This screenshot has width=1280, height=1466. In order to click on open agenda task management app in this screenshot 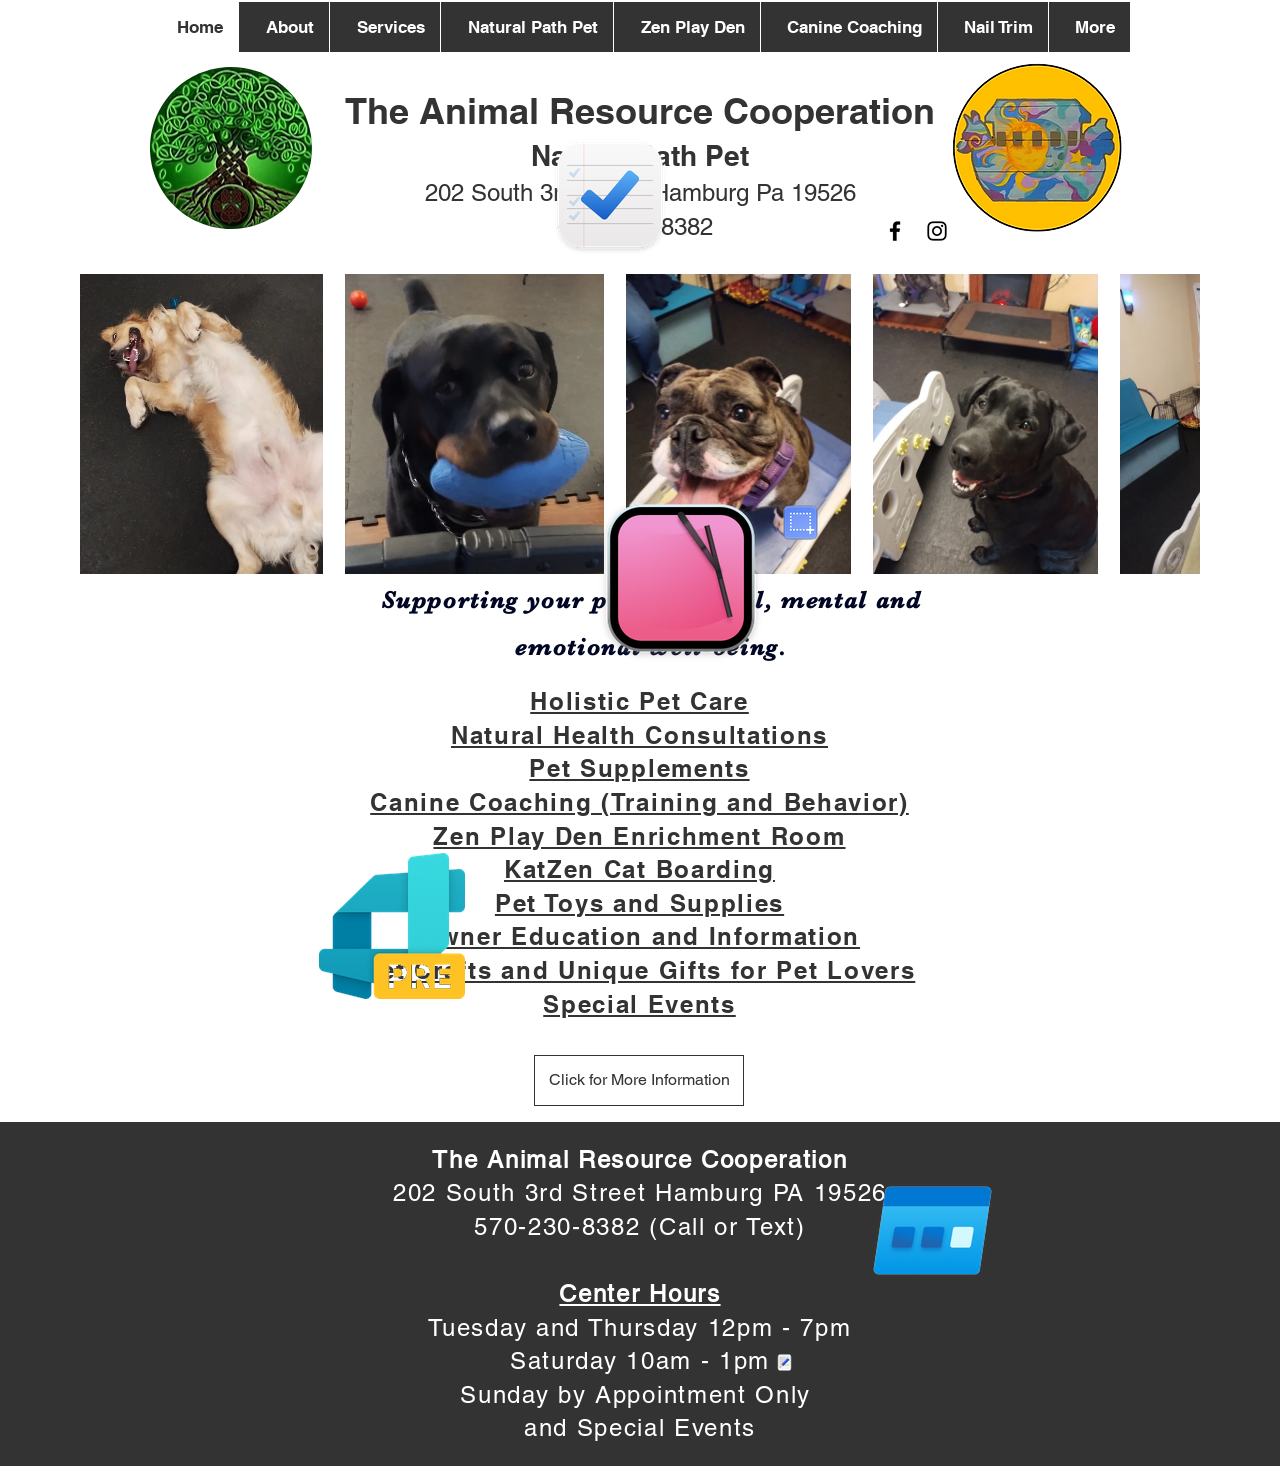, I will do `click(610, 195)`.